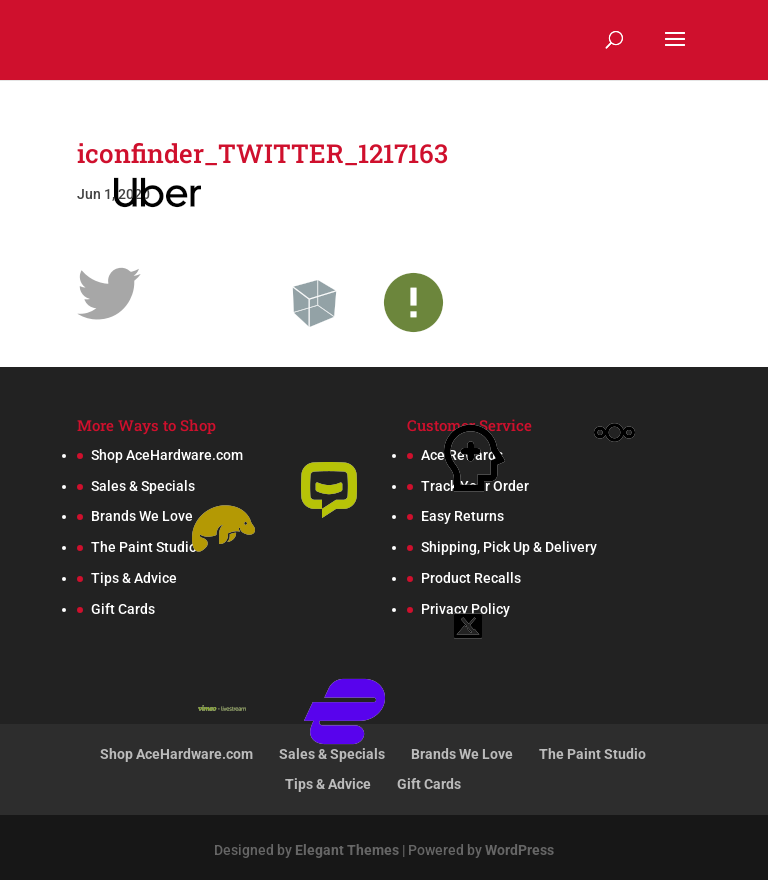 This screenshot has height=880, width=768. I want to click on access mental health resources, so click(474, 458).